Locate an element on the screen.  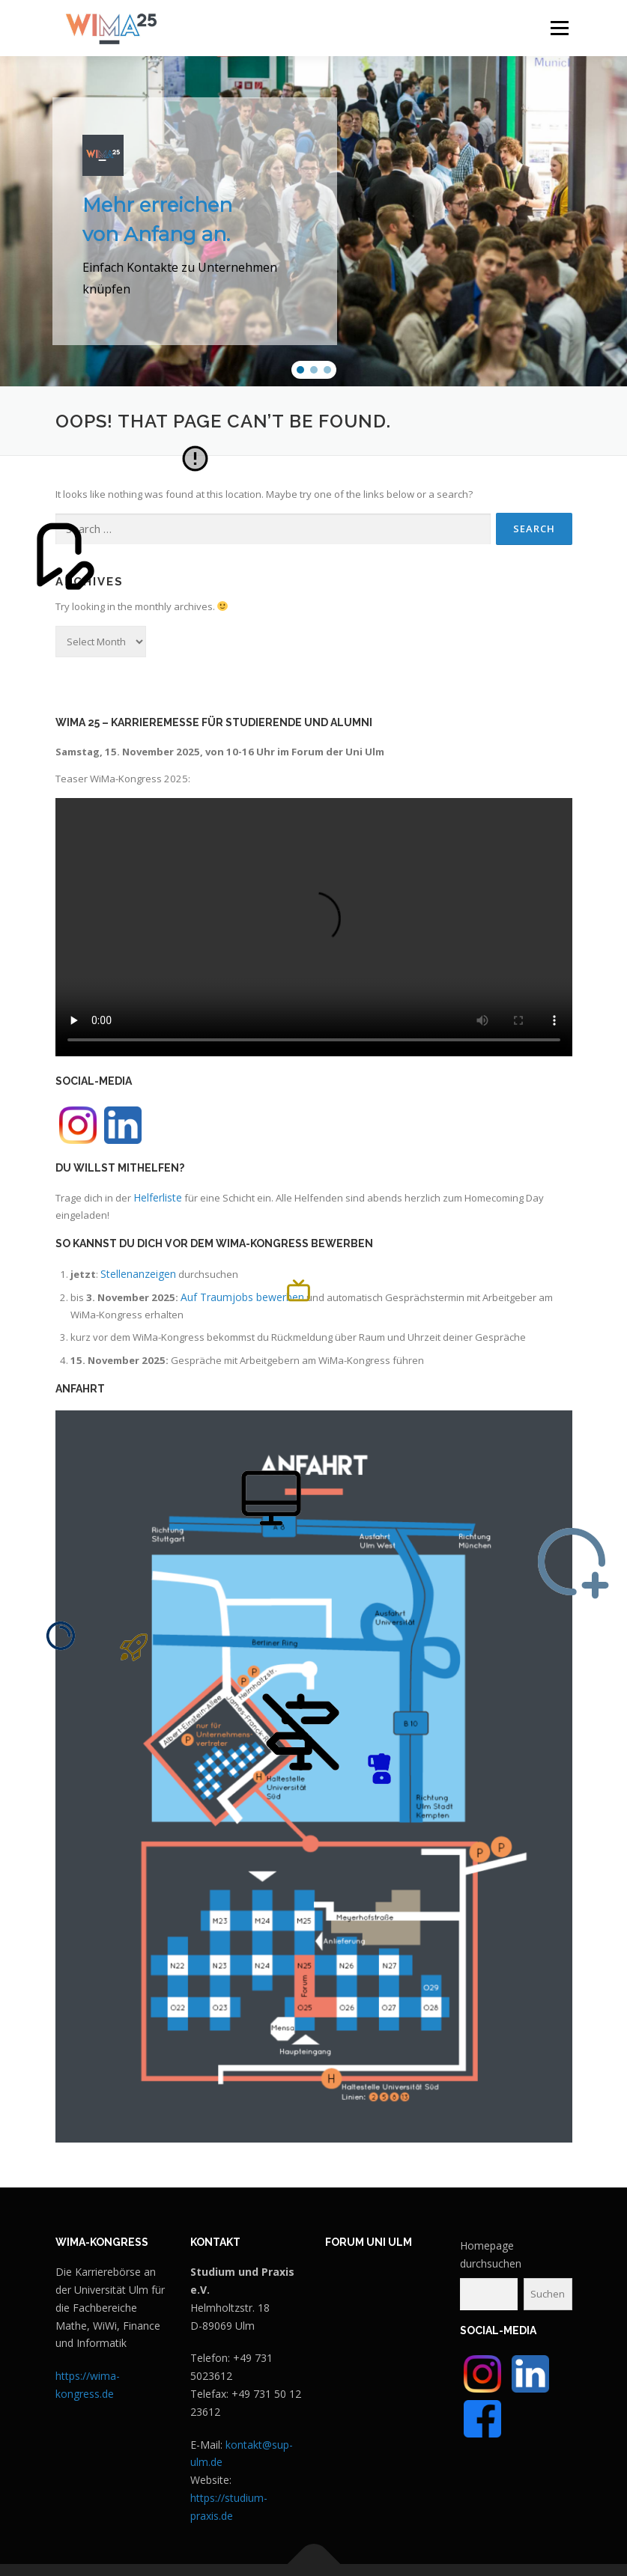
apply inner shadow effect to top-right corner is located at coordinates (61, 1636).